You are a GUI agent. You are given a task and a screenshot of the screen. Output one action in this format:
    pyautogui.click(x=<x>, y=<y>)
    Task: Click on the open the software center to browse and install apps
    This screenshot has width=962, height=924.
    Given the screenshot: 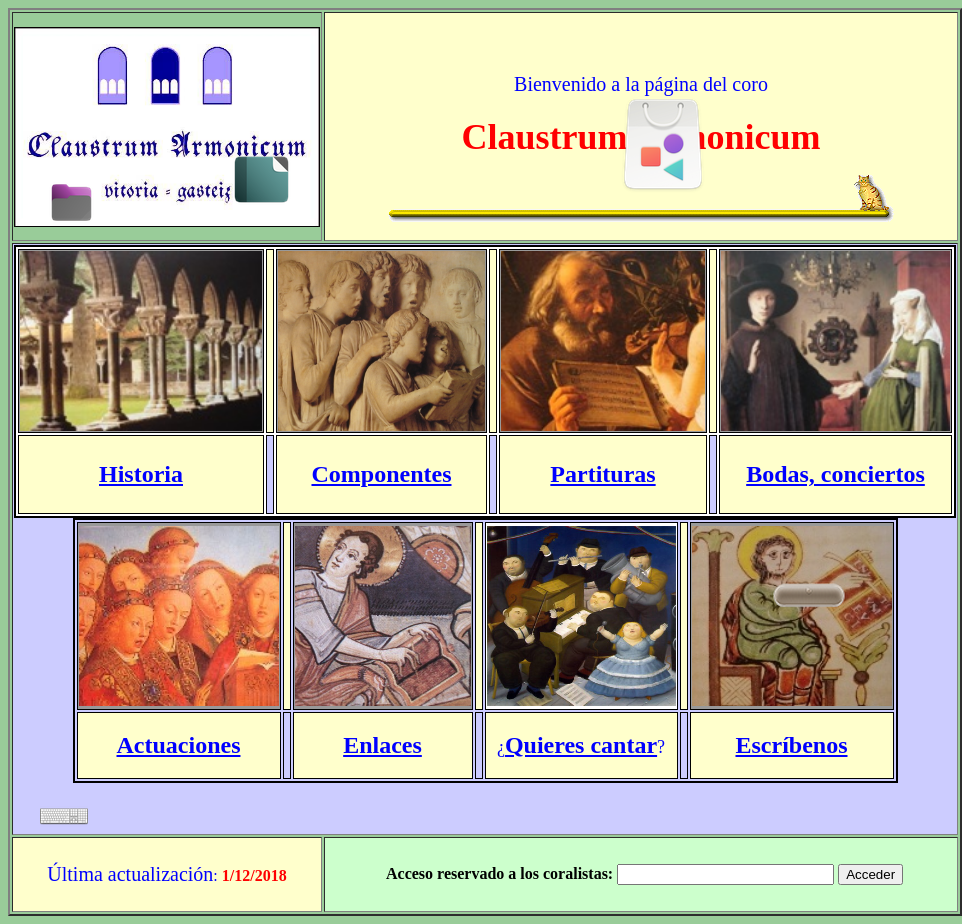 What is the action you would take?
    pyautogui.click(x=663, y=144)
    